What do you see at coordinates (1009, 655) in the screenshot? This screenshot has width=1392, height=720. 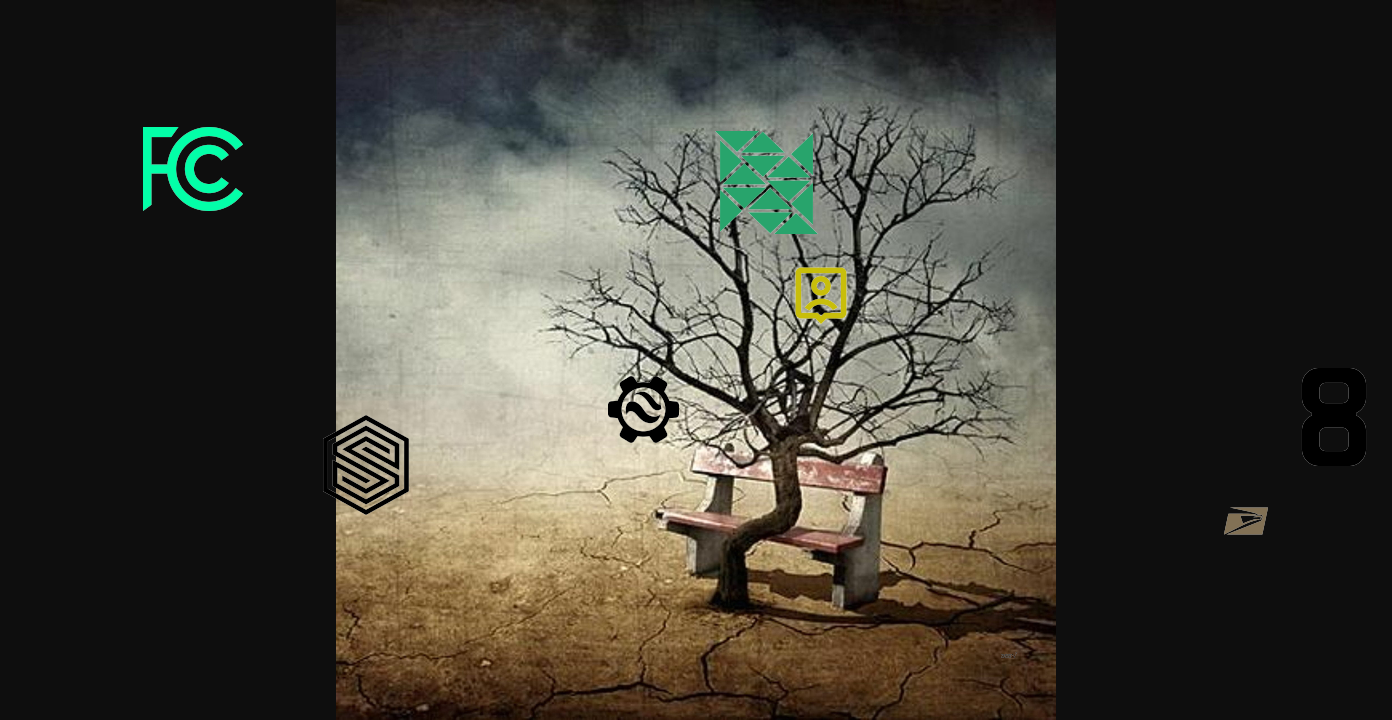 I see `365 data science logo` at bounding box center [1009, 655].